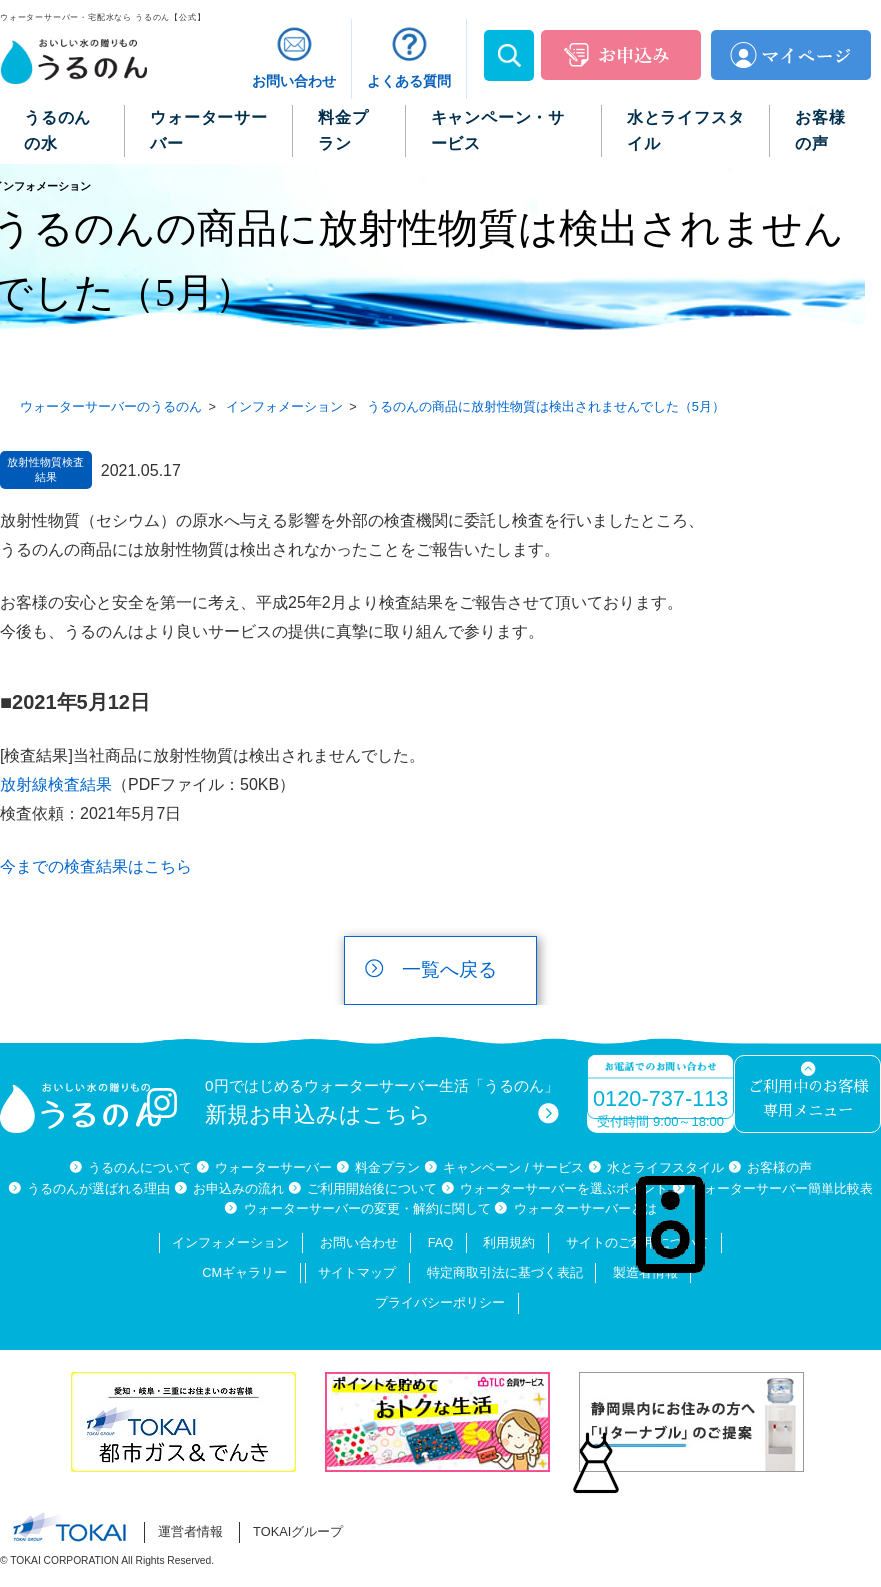 This screenshot has height=1587, width=881. What do you see at coordinates (596, 1466) in the screenshot?
I see `browse women's clothing` at bounding box center [596, 1466].